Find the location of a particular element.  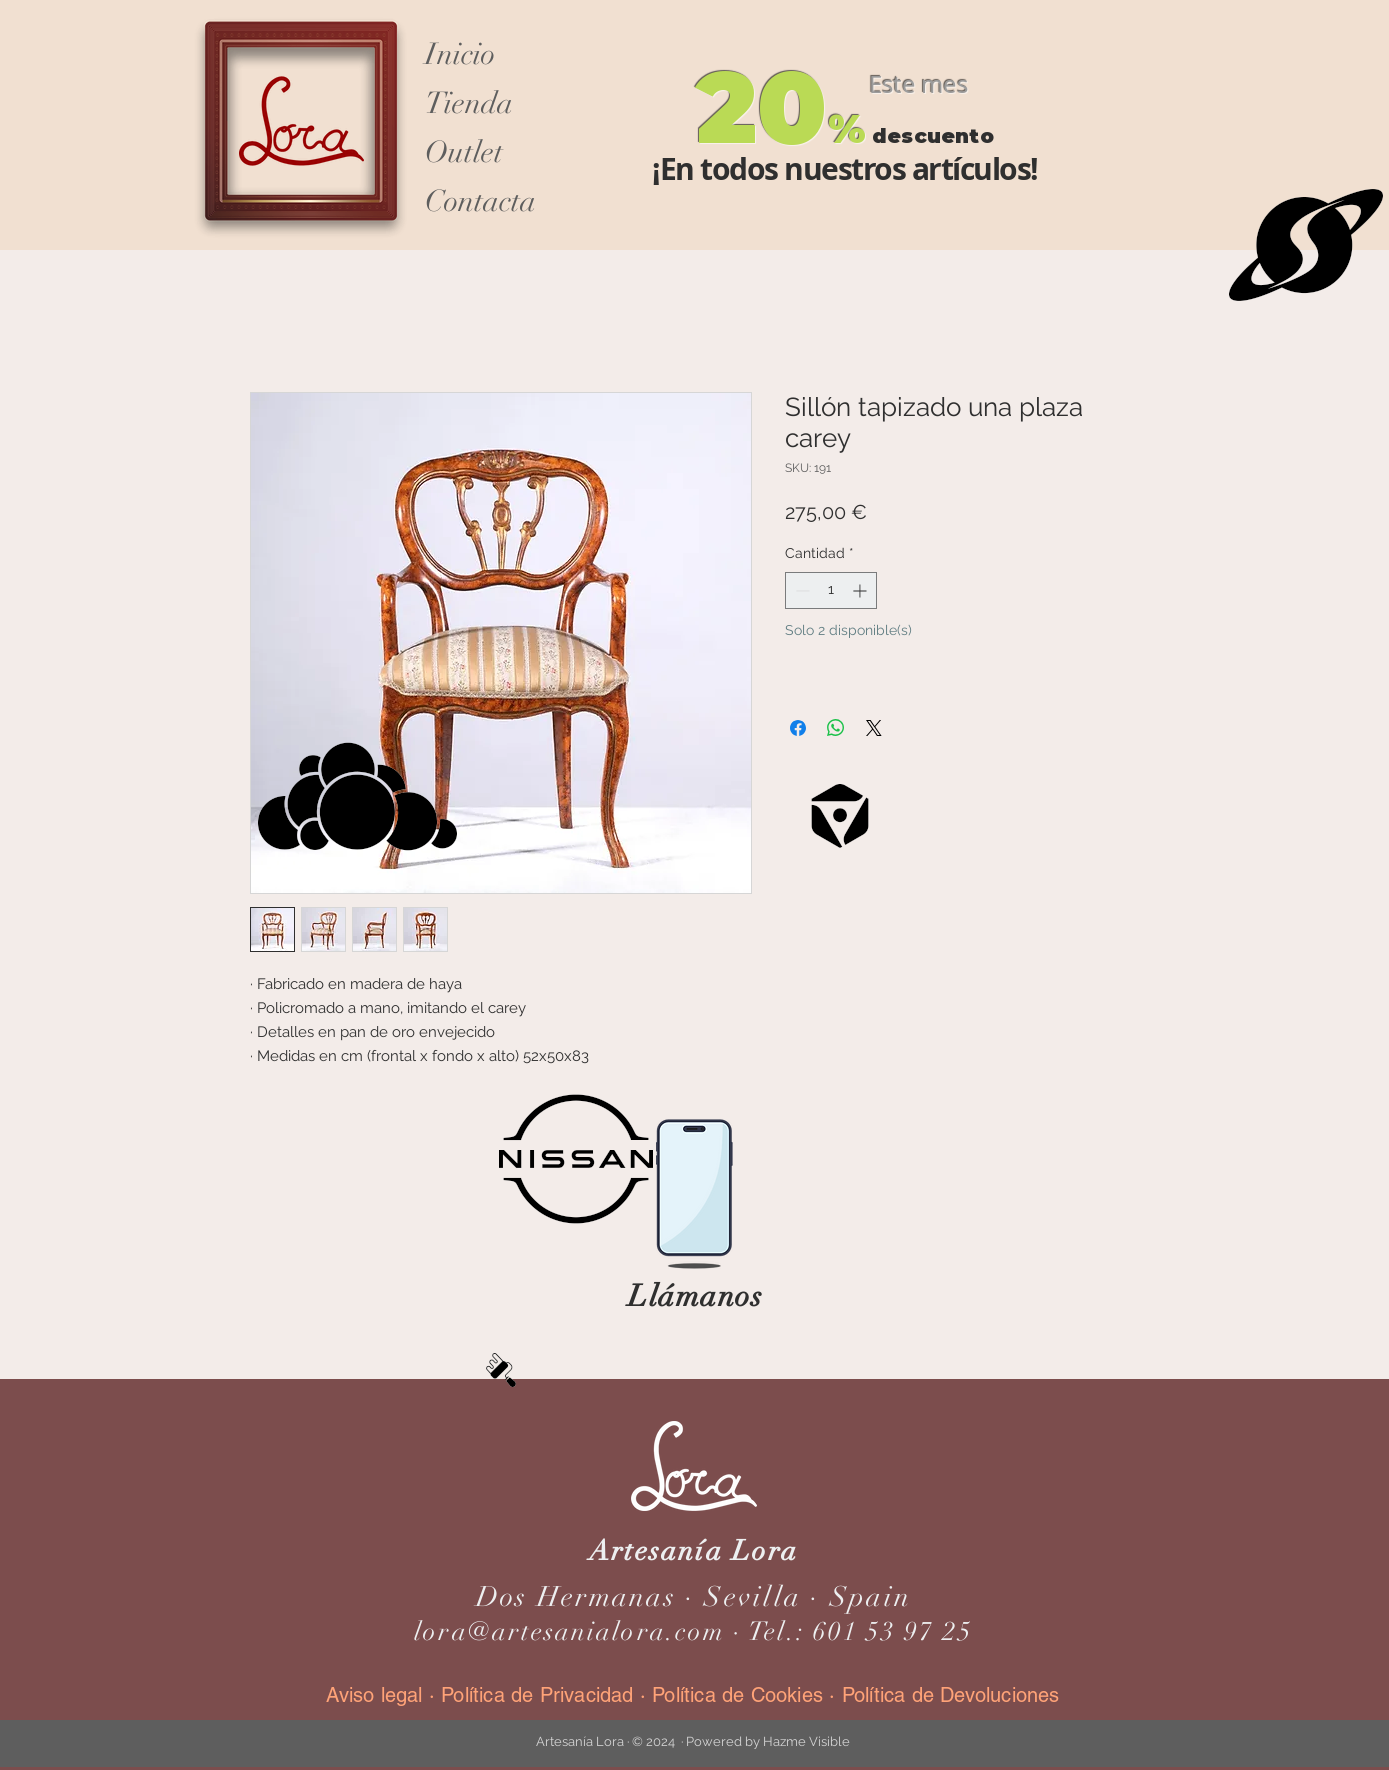

renovate dependency automation service is located at coordinates (501, 1370).